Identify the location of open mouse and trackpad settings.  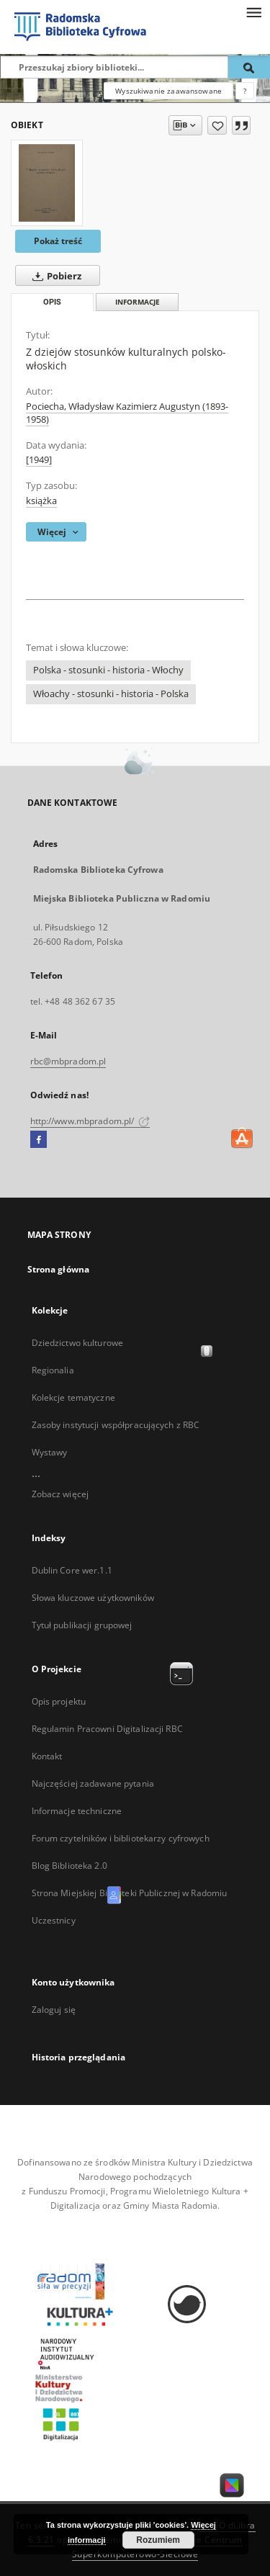
(207, 1351).